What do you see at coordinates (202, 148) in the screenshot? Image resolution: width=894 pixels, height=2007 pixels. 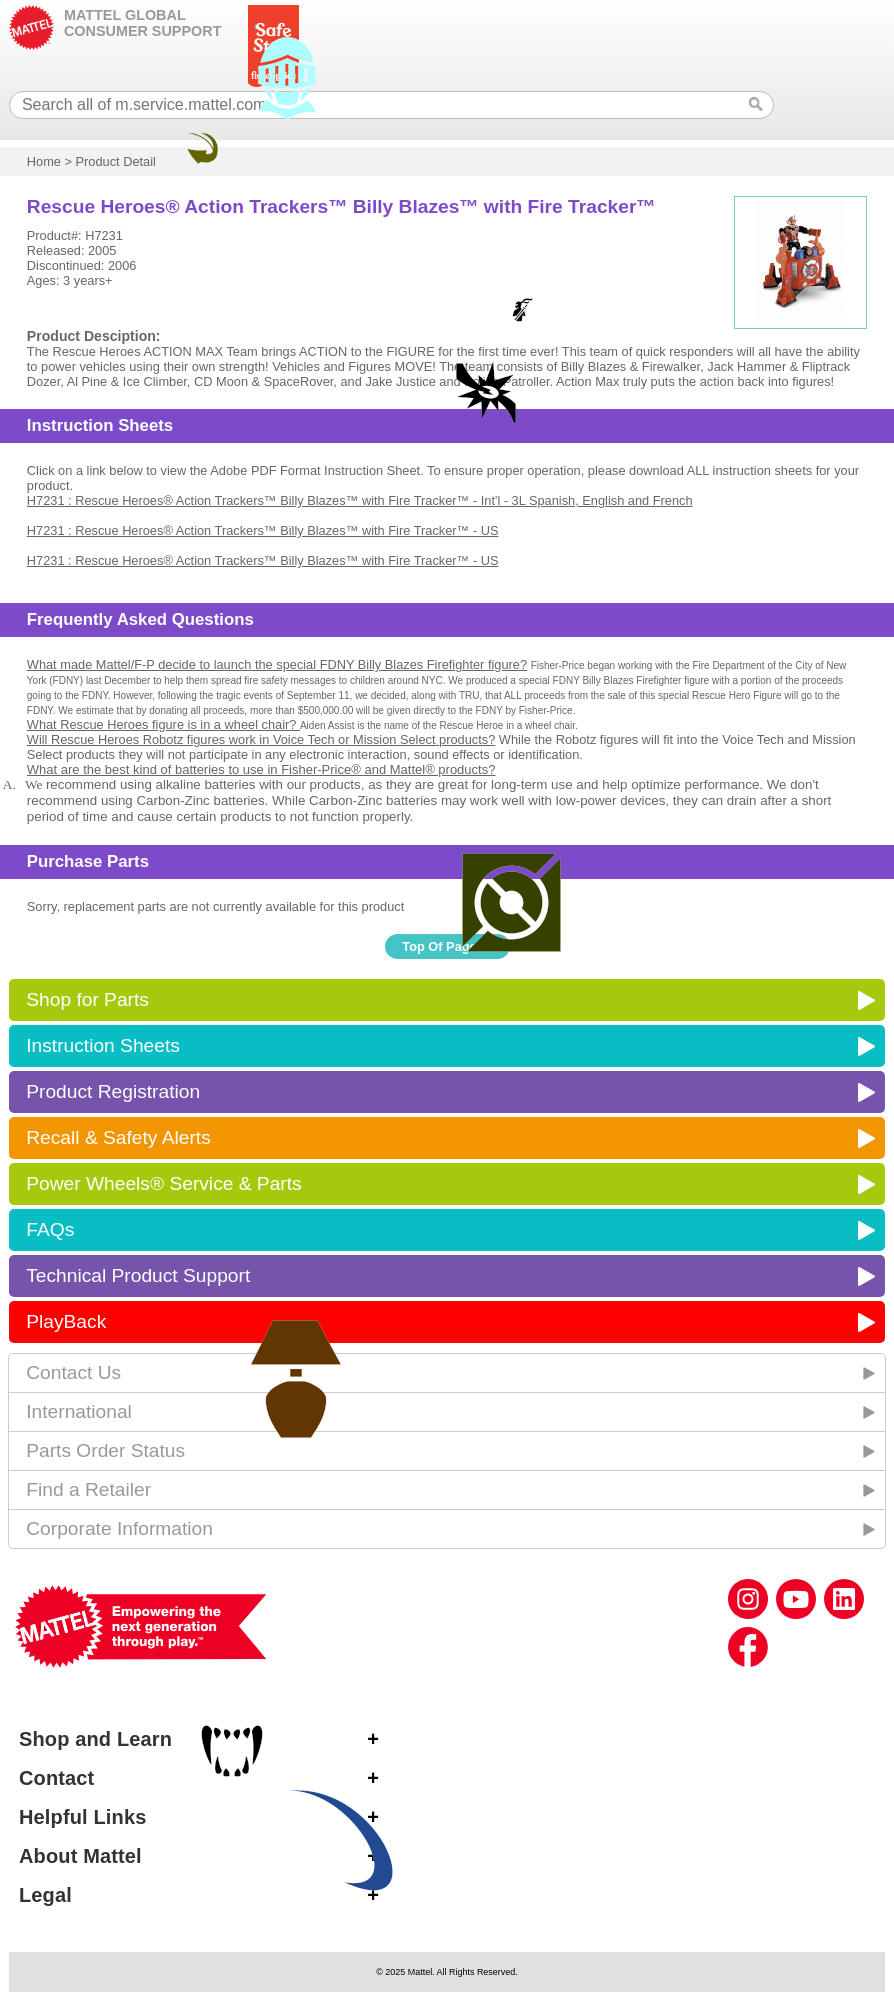 I see `go back to previous screen` at bounding box center [202, 148].